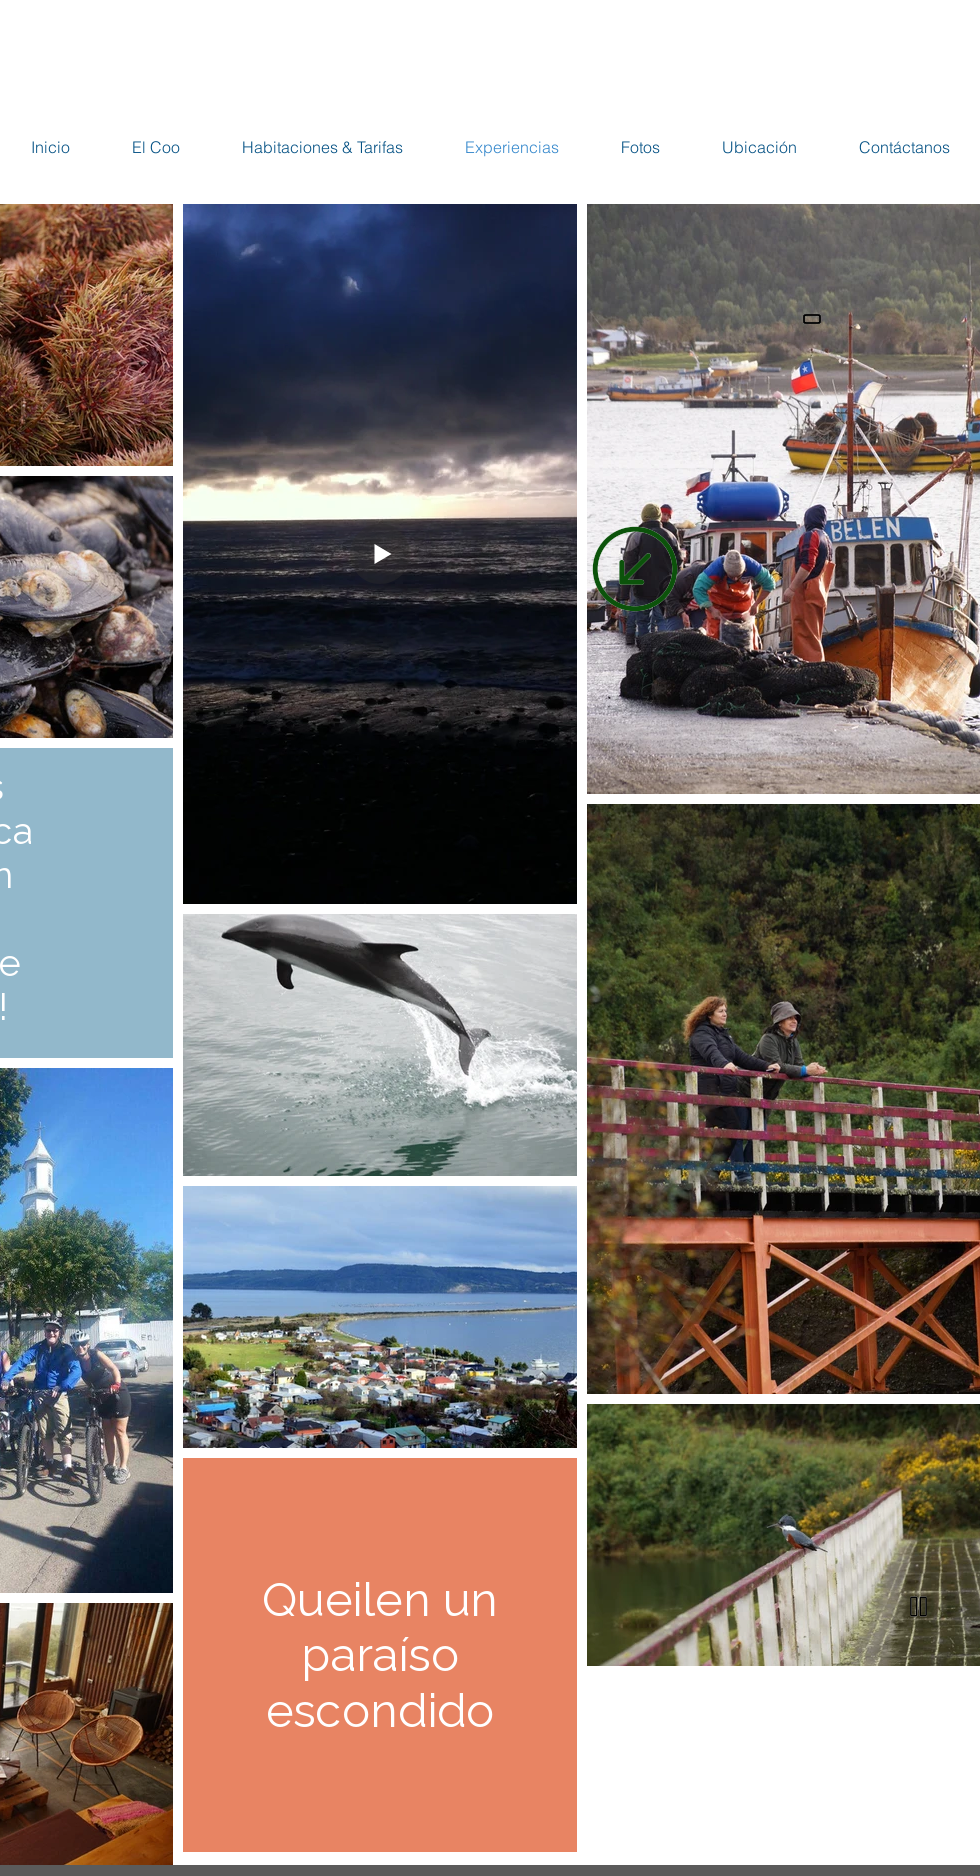 The height and width of the screenshot is (1876, 980). Describe the element at coordinates (918, 1606) in the screenshot. I see `switch to column view layout` at that location.